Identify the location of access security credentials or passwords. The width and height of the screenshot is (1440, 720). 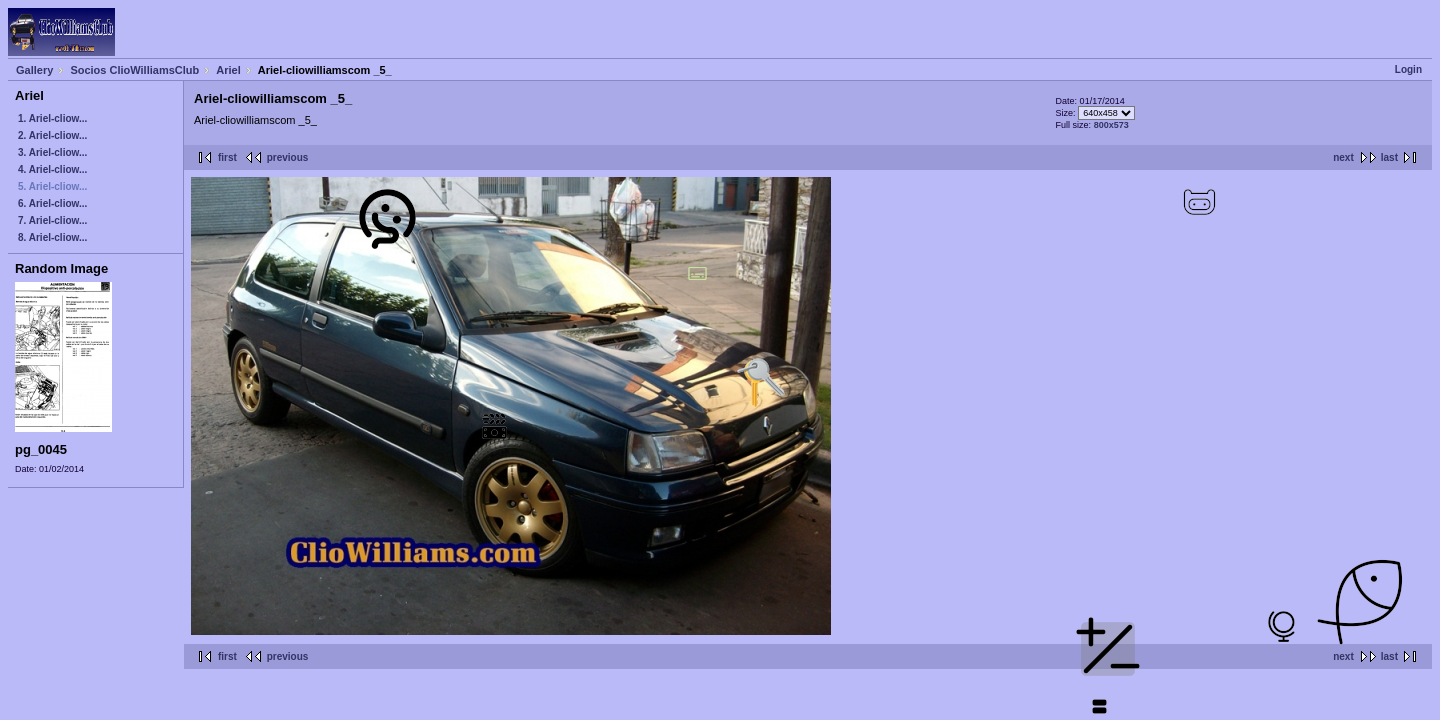
(761, 383).